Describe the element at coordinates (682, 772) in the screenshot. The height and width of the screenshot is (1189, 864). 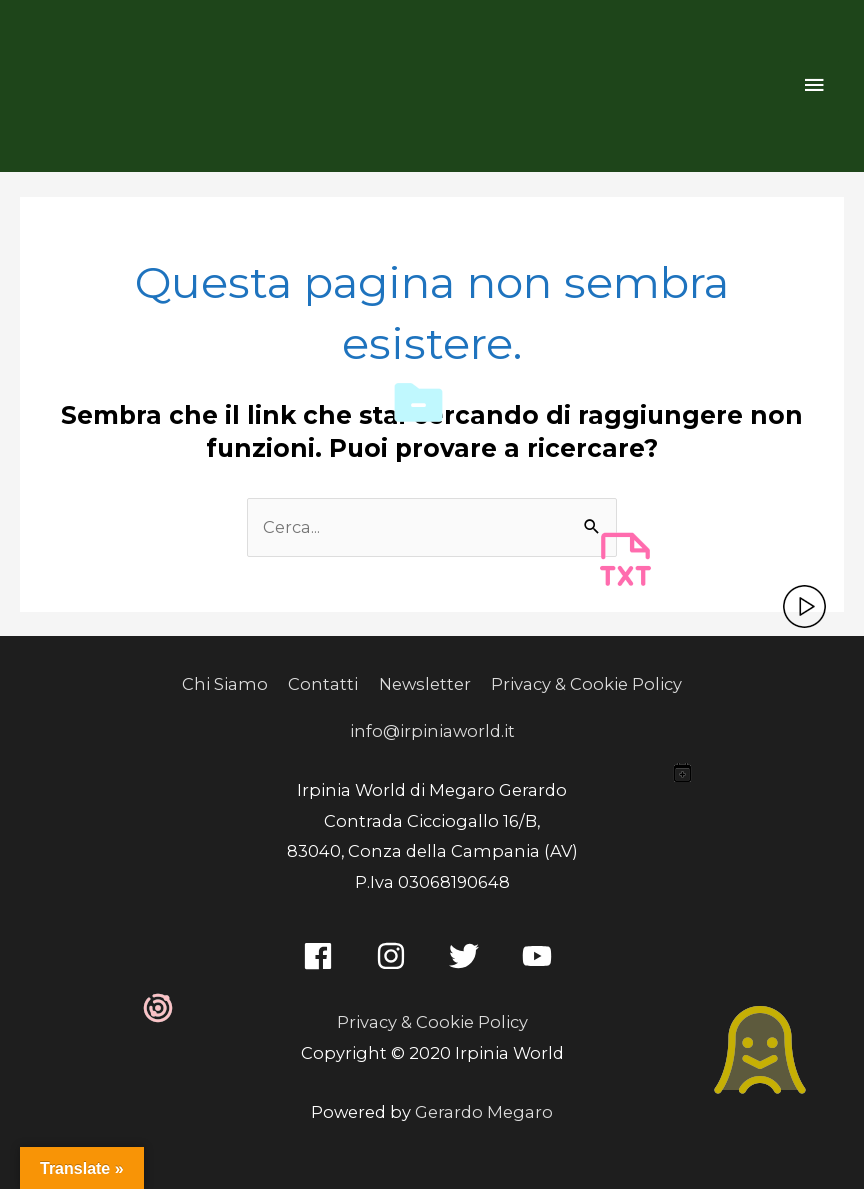
I see `add a new calendar event` at that location.